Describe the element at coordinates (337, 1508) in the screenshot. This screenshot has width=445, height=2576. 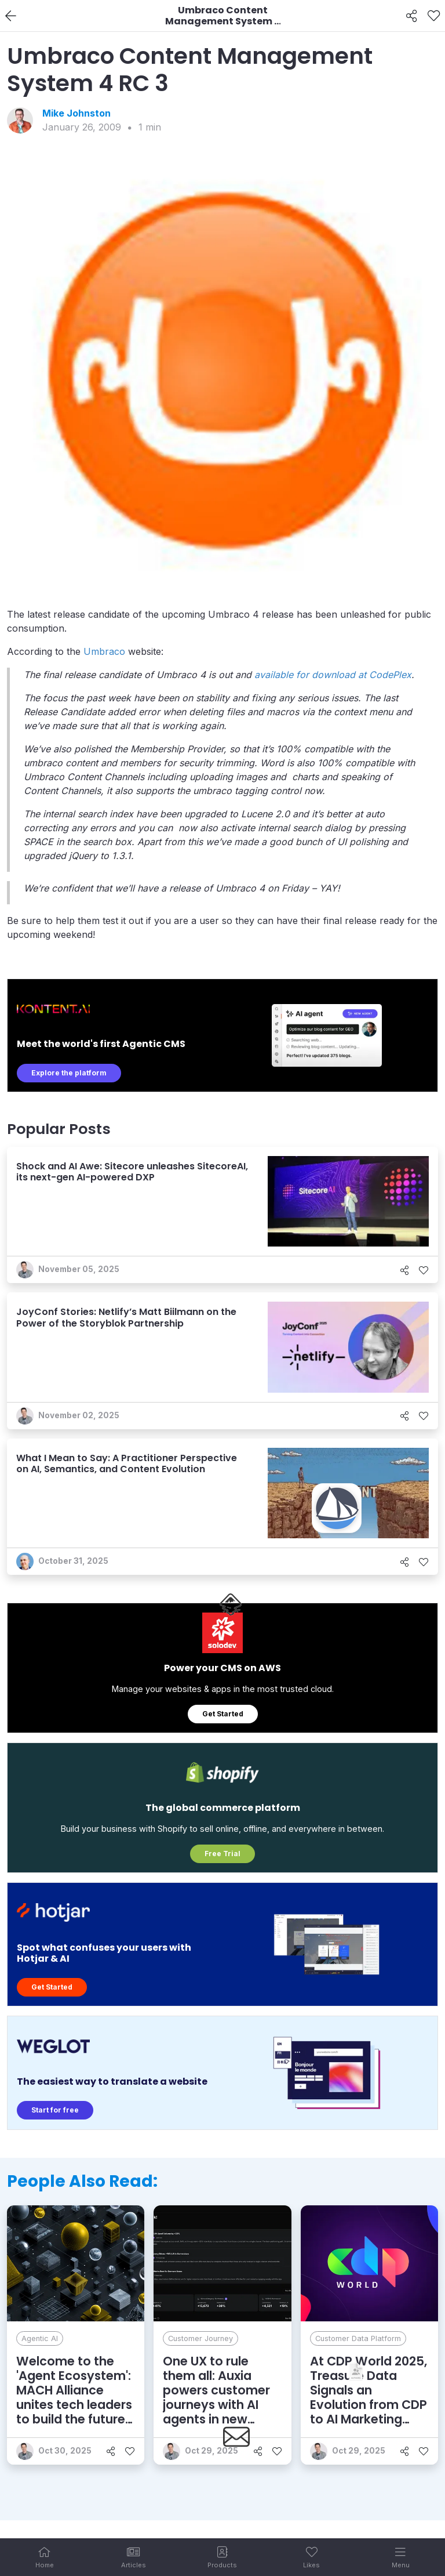
I see `open the Solus operating system app` at that location.